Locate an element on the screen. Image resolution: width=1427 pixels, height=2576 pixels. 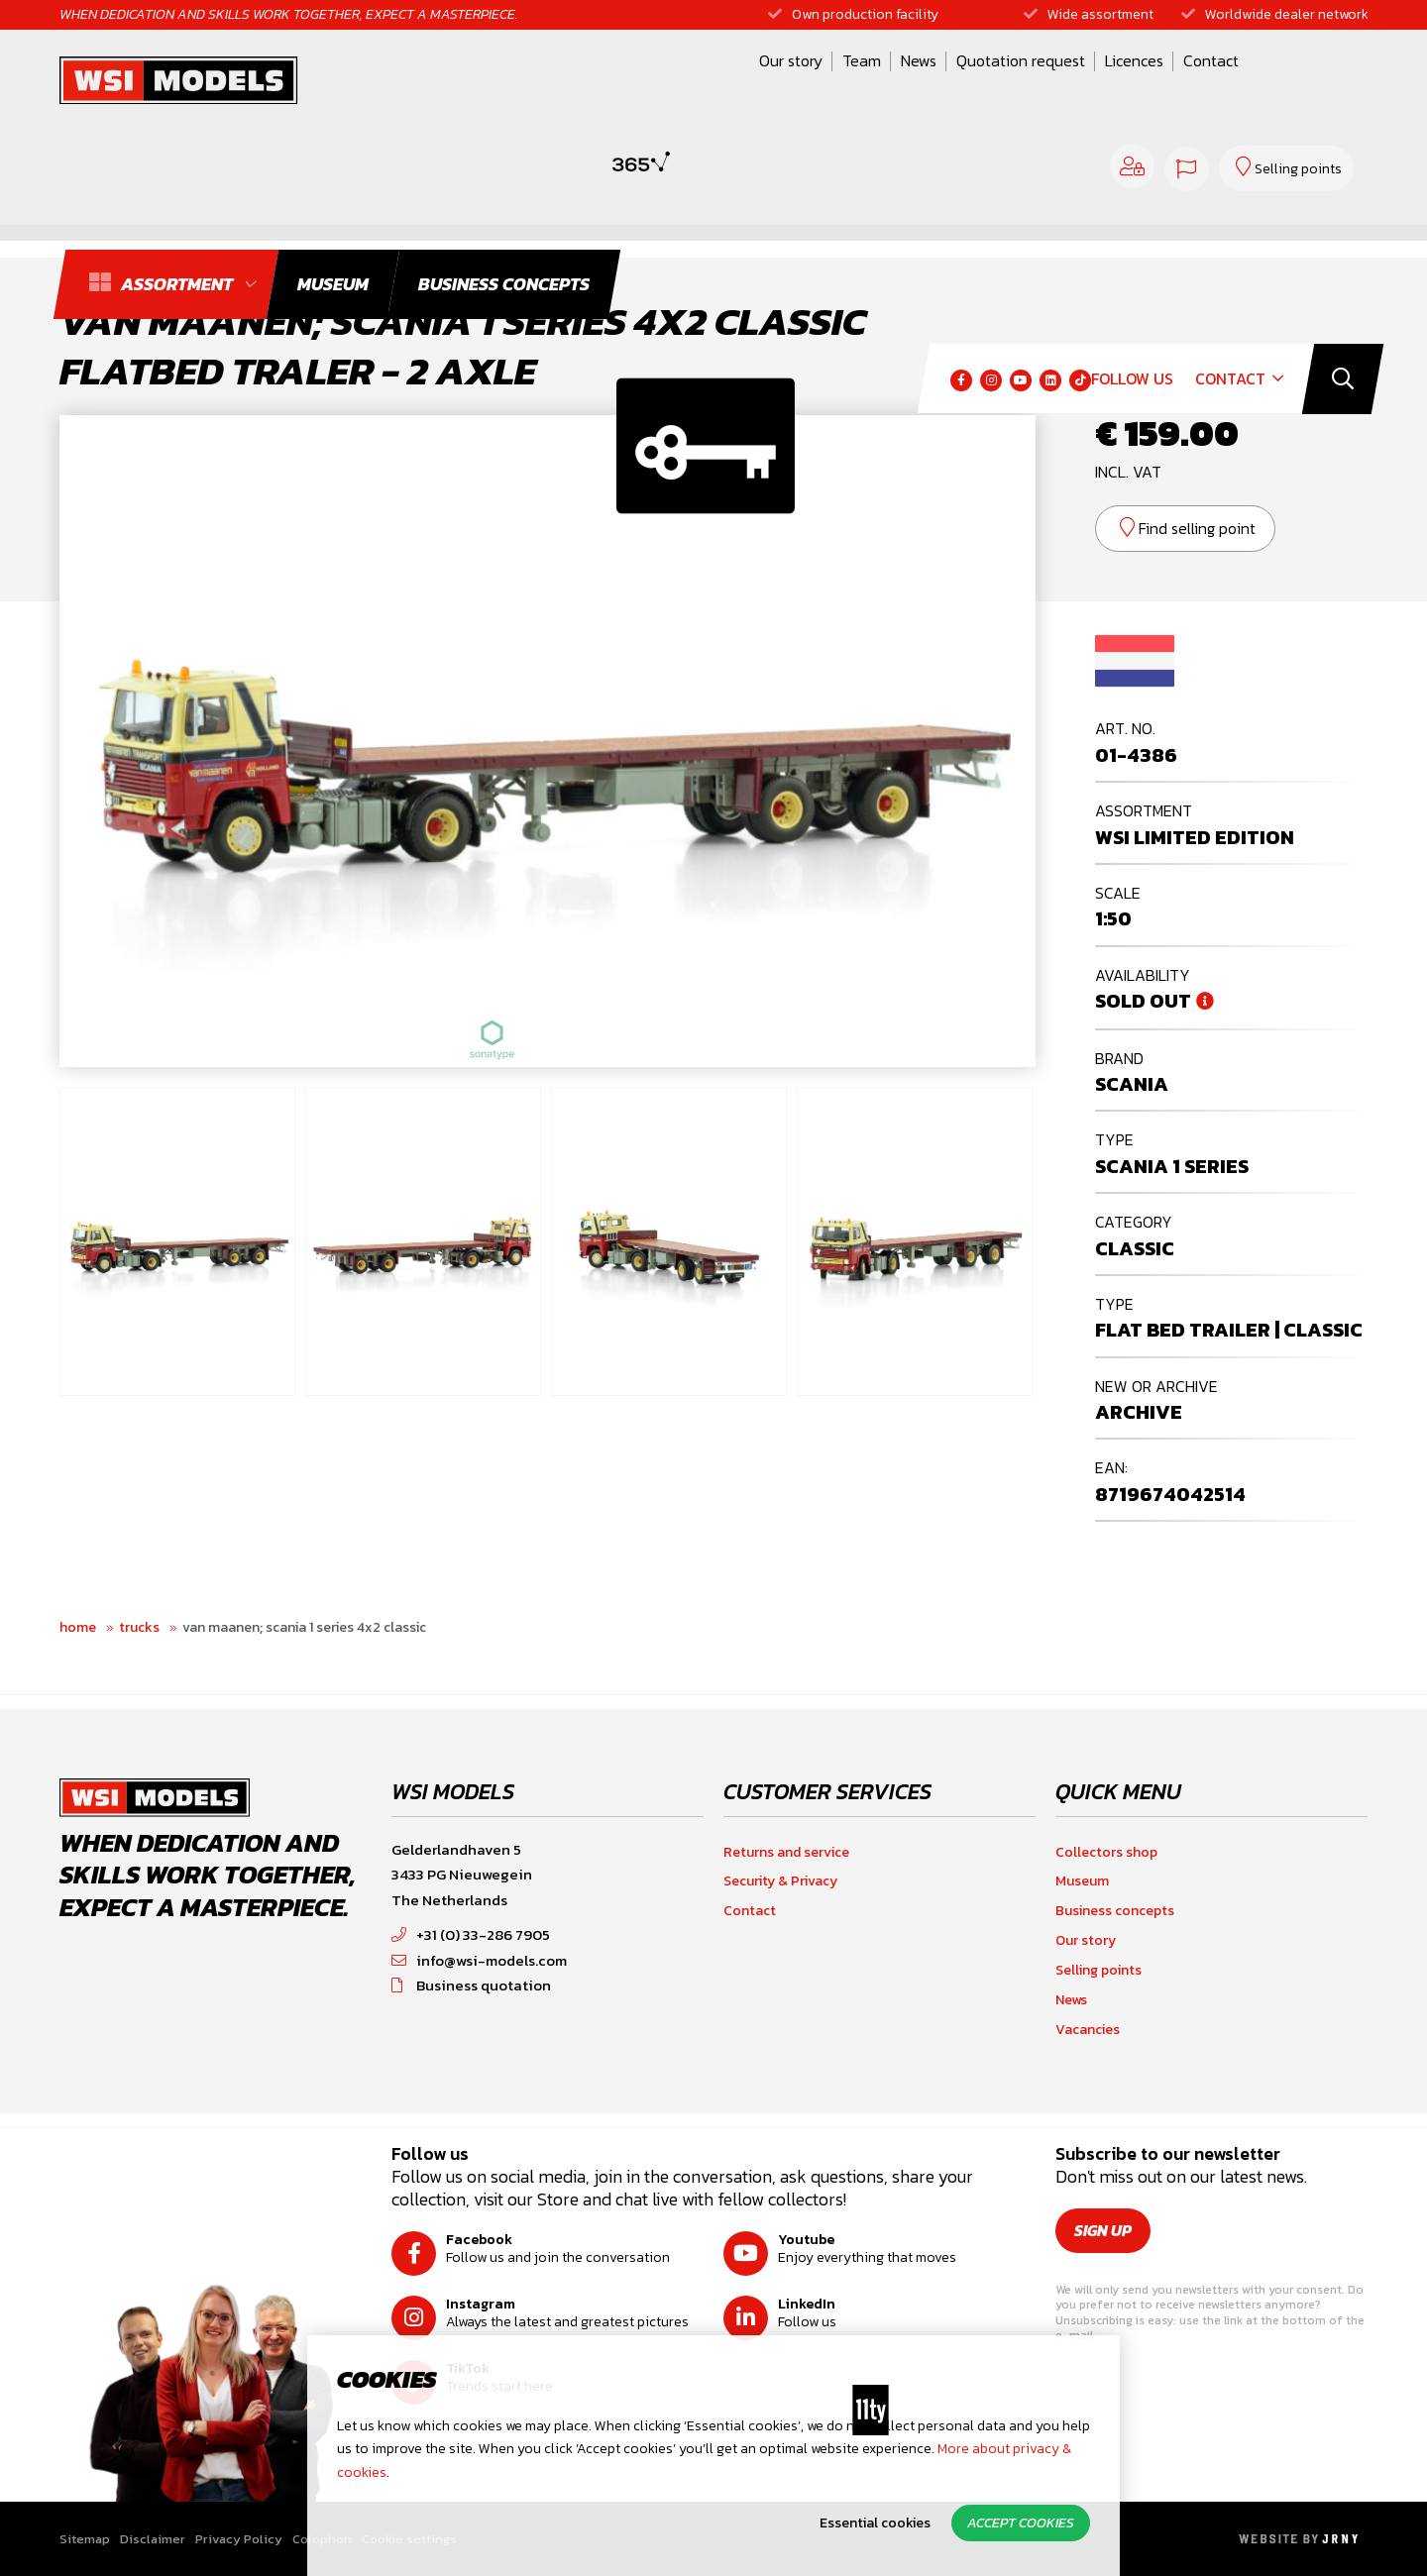
365 data science logo is located at coordinates (641, 161).